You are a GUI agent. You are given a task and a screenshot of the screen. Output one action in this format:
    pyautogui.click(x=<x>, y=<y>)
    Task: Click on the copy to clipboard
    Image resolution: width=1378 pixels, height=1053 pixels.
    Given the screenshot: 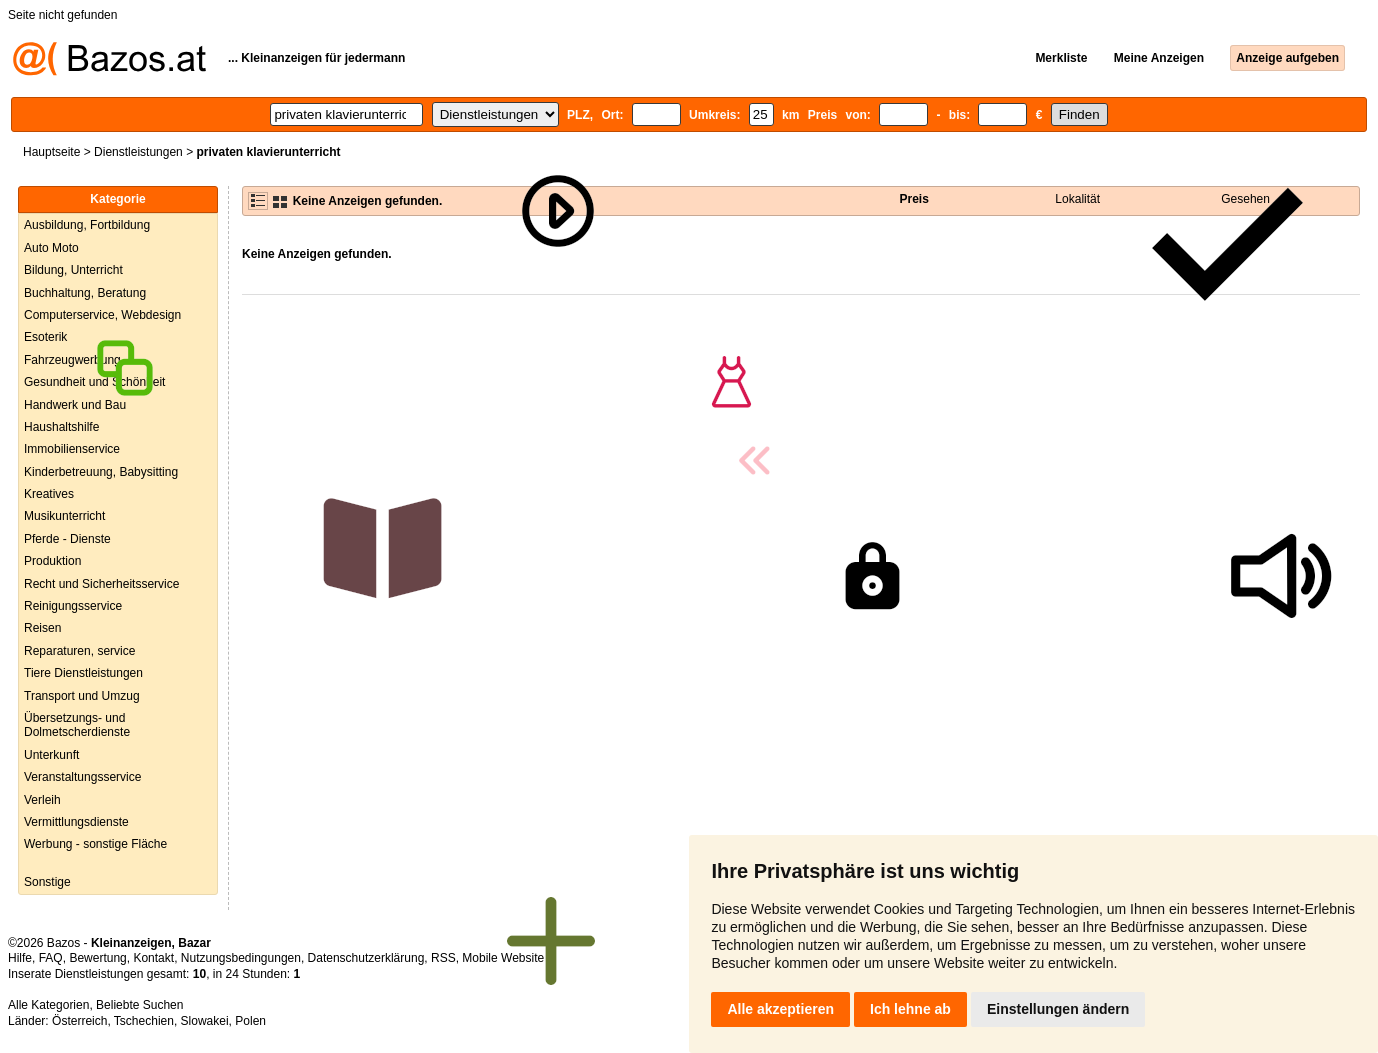 What is the action you would take?
    pyautogui.click(x=125, y=368)
    